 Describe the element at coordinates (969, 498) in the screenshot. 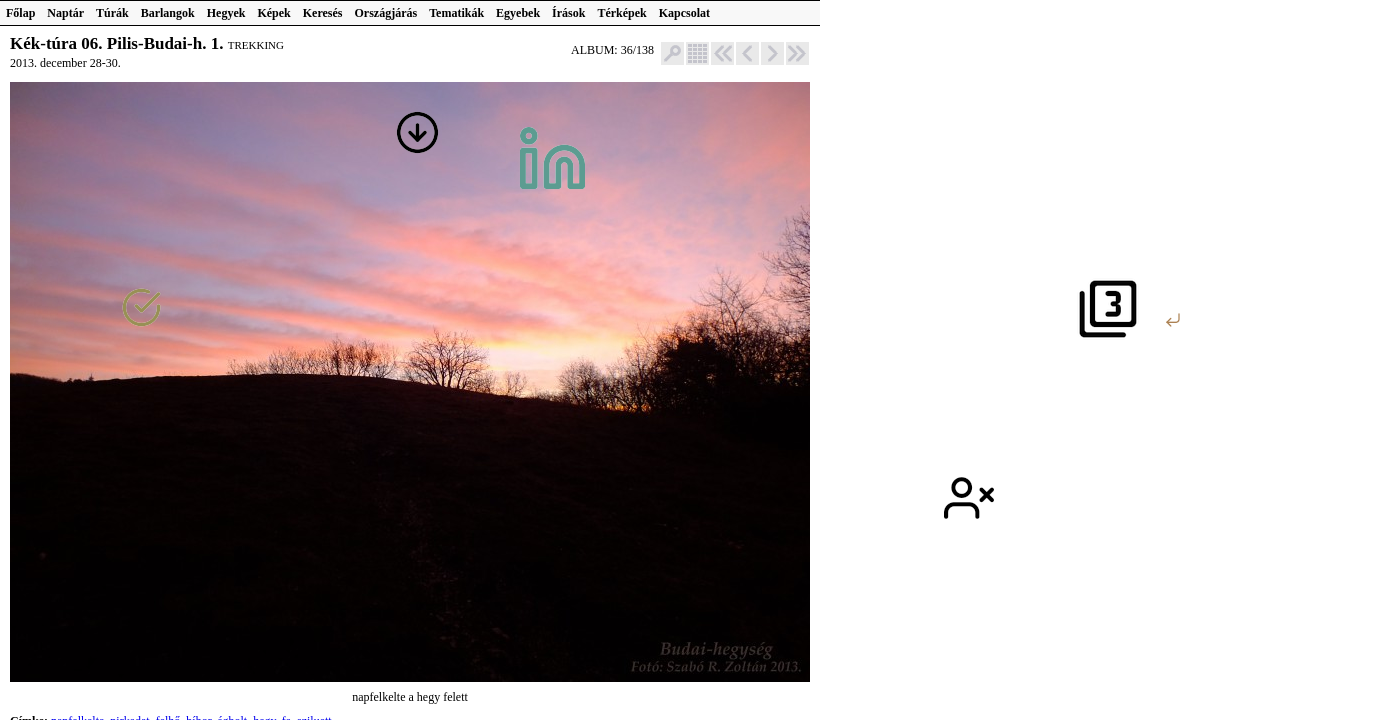

I see `remove a user from your contacts` at that location.